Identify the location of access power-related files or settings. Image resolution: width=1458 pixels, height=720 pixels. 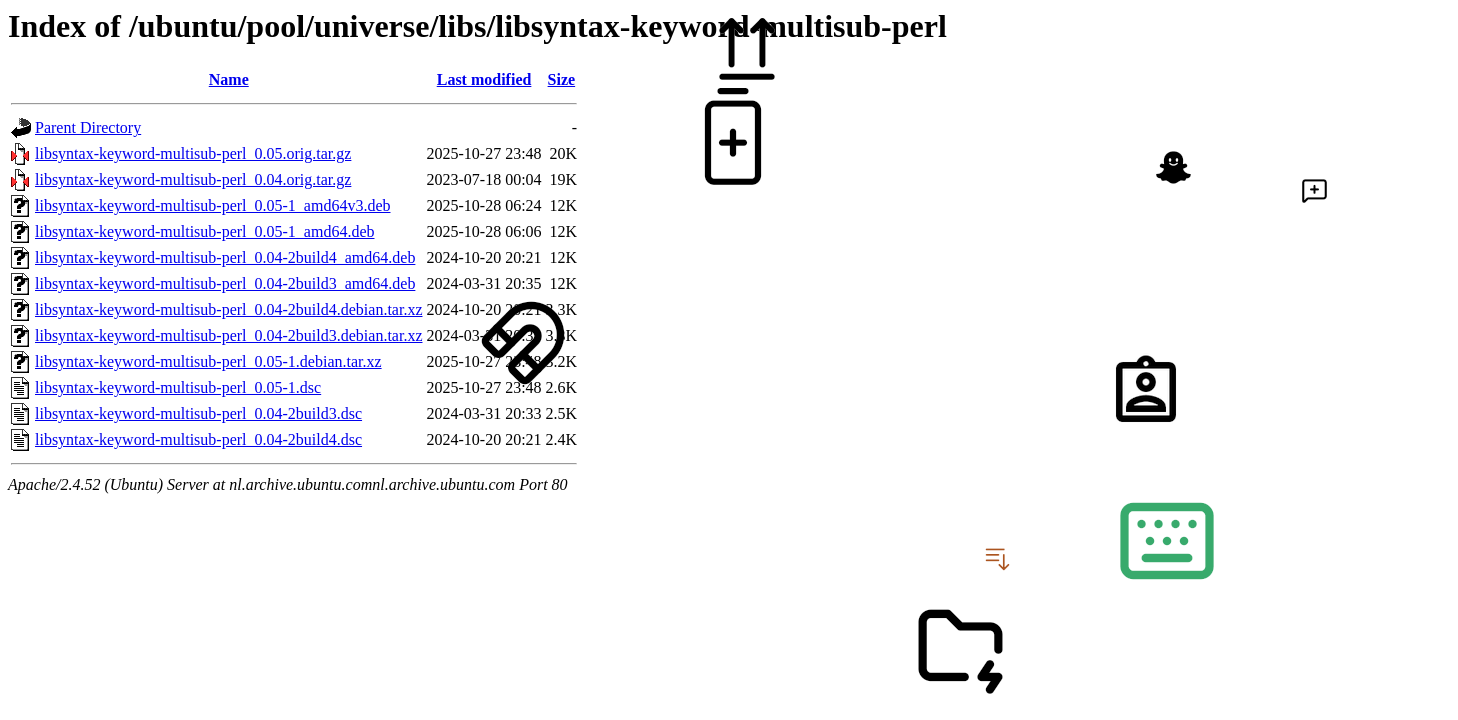
(960, 647).